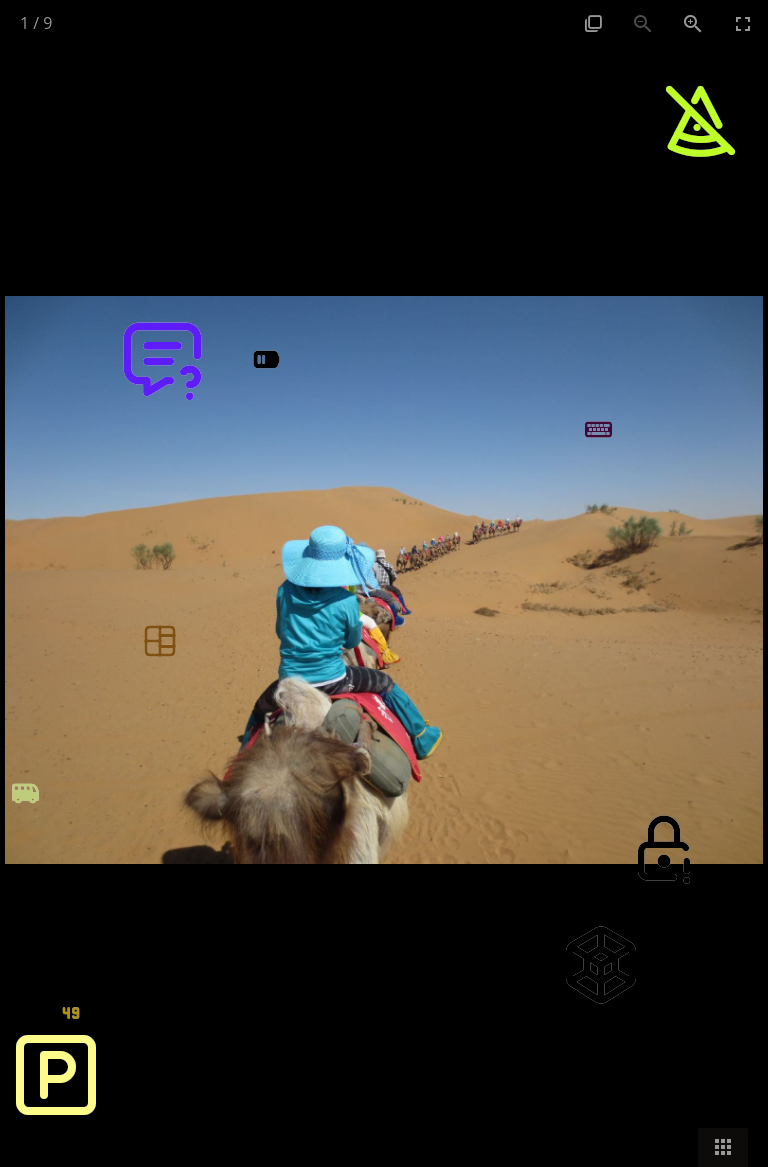 The width and height of the screenshot is (768, 1167). I want to click on view public transit options, so click(25, 793).